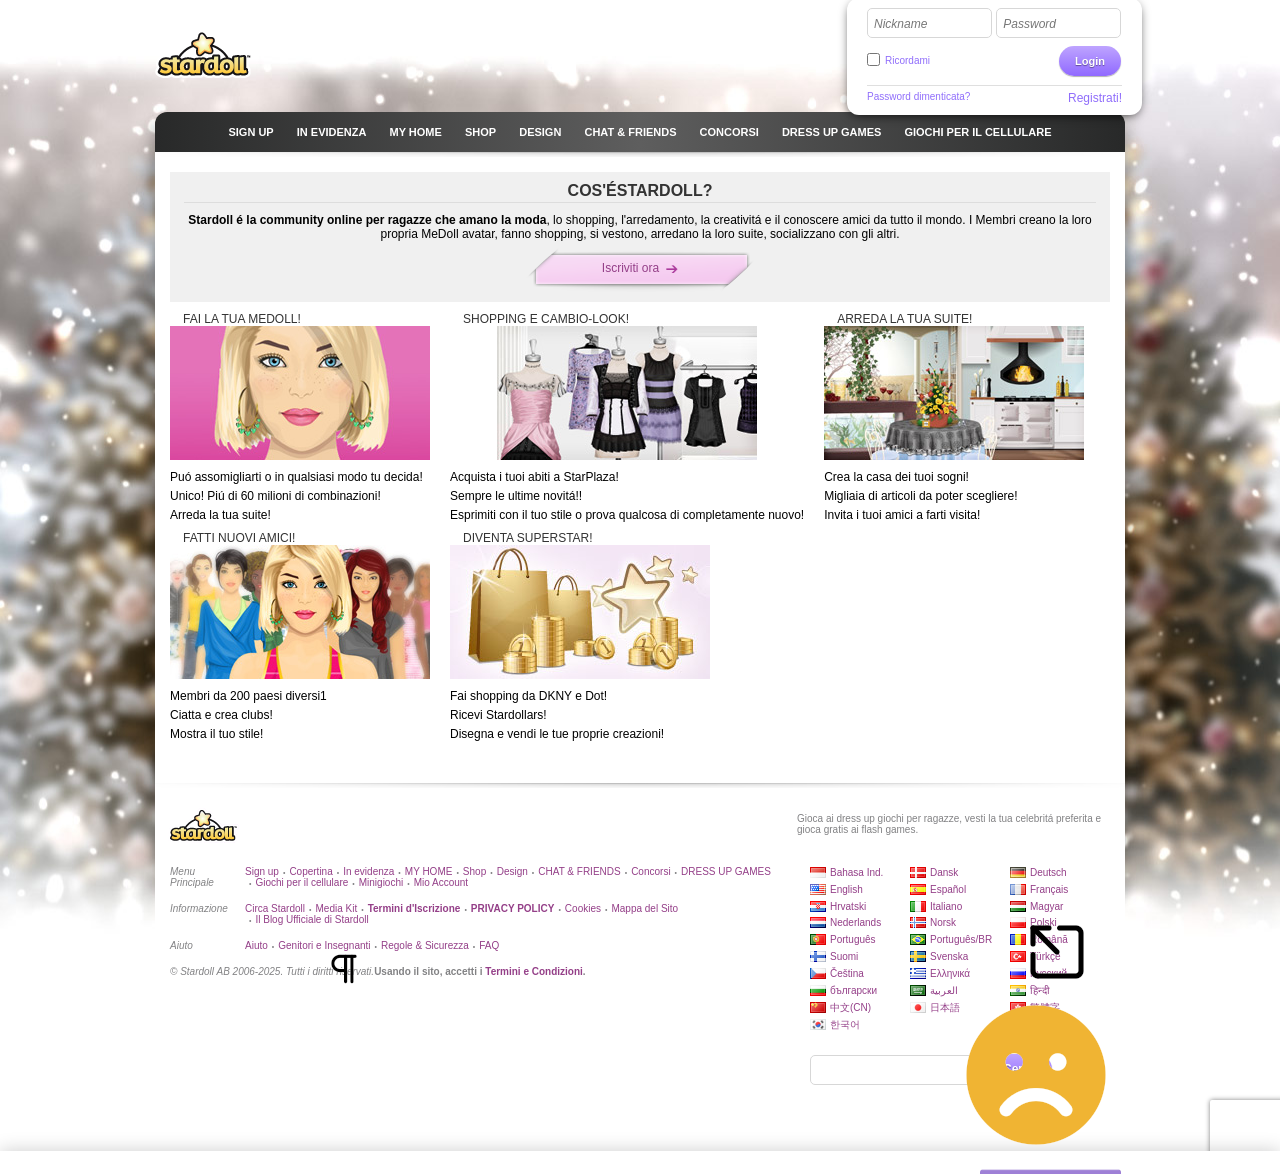  I want to click on toggle paragraph formatting options, so click(344, 969).